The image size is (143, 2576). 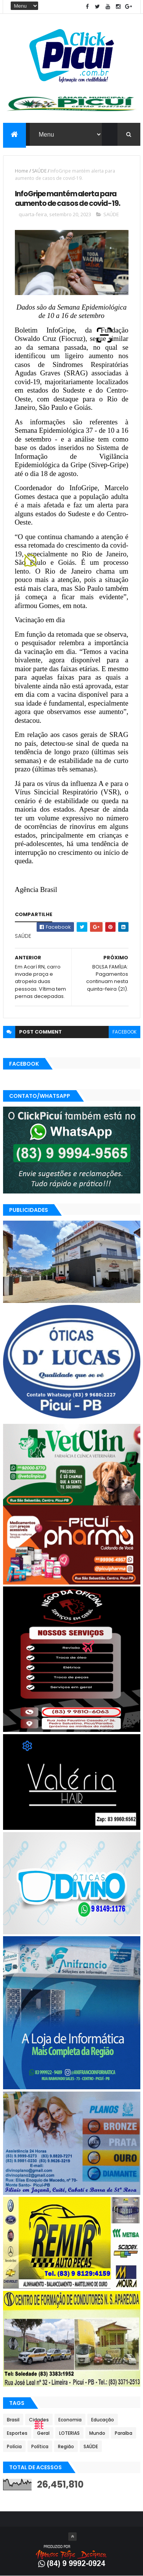 I want to click on mute or disable chat notifications, so click(x=30, y=560).